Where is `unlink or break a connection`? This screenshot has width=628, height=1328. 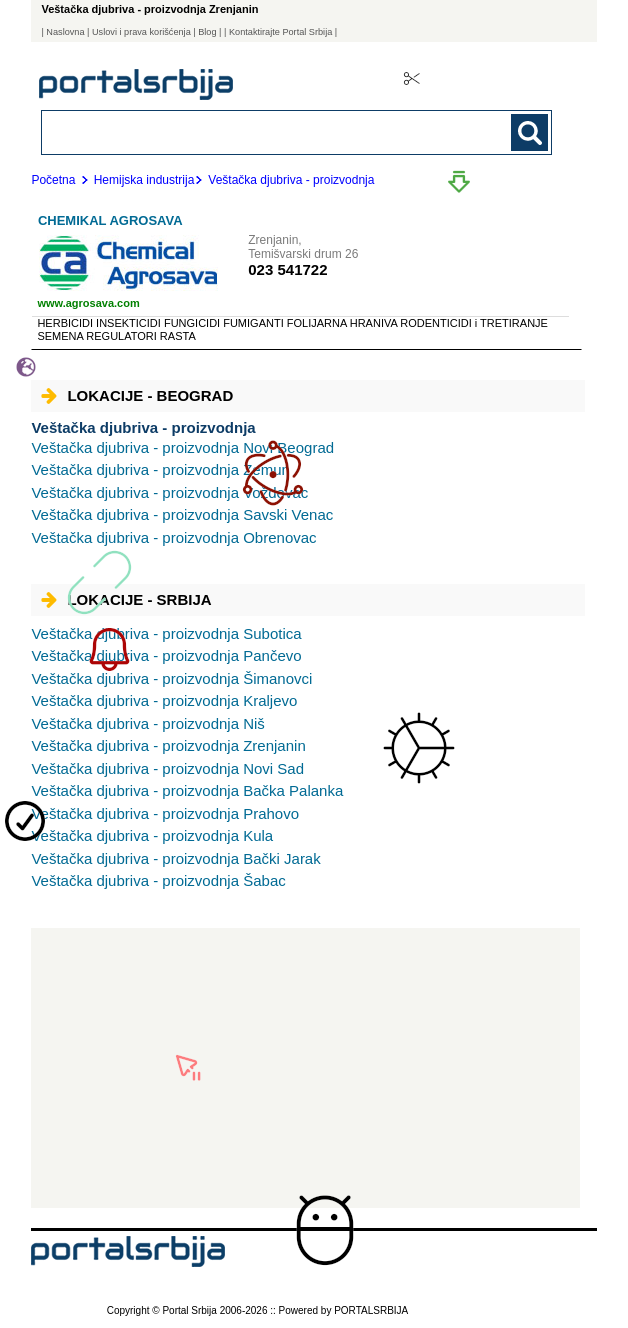
unlink or break a connection is located at coordinates (99, 582).